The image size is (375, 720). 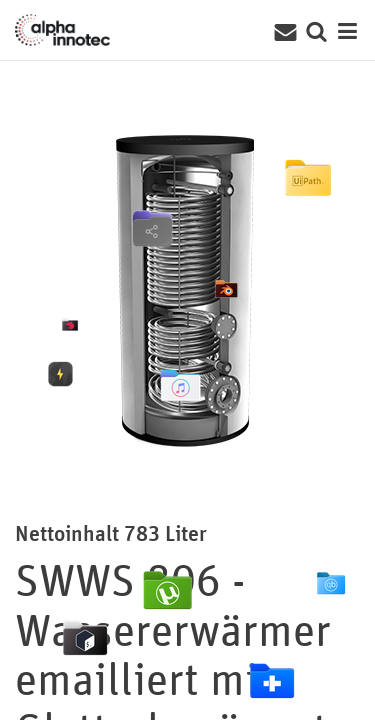 What do you see at coordinates (308, 179) in the screenshot?
I see `open folder containing UiPath automation projects` at bounding box center [308, 179].